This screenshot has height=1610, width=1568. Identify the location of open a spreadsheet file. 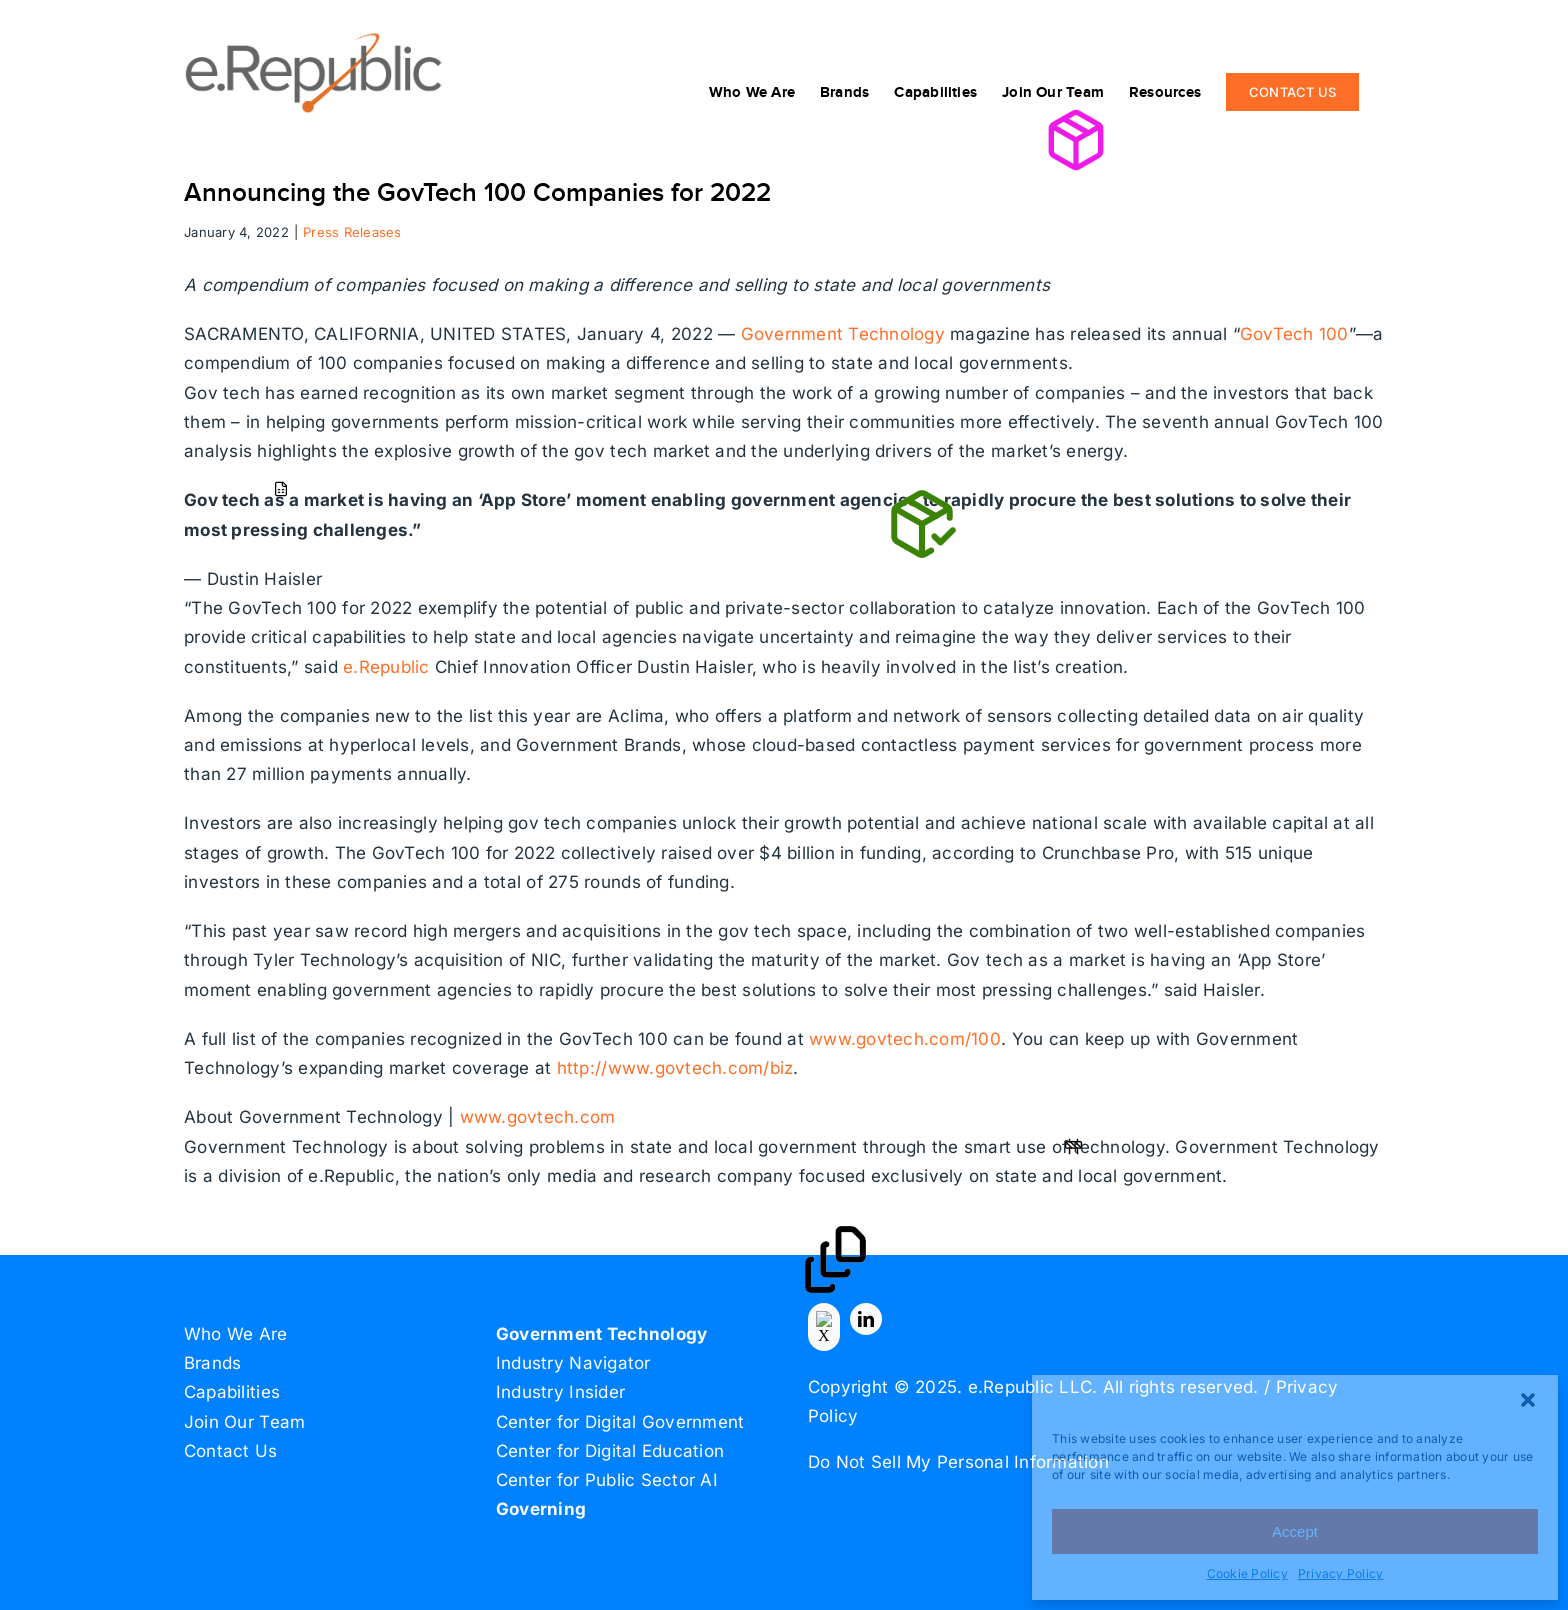
(281, 489).